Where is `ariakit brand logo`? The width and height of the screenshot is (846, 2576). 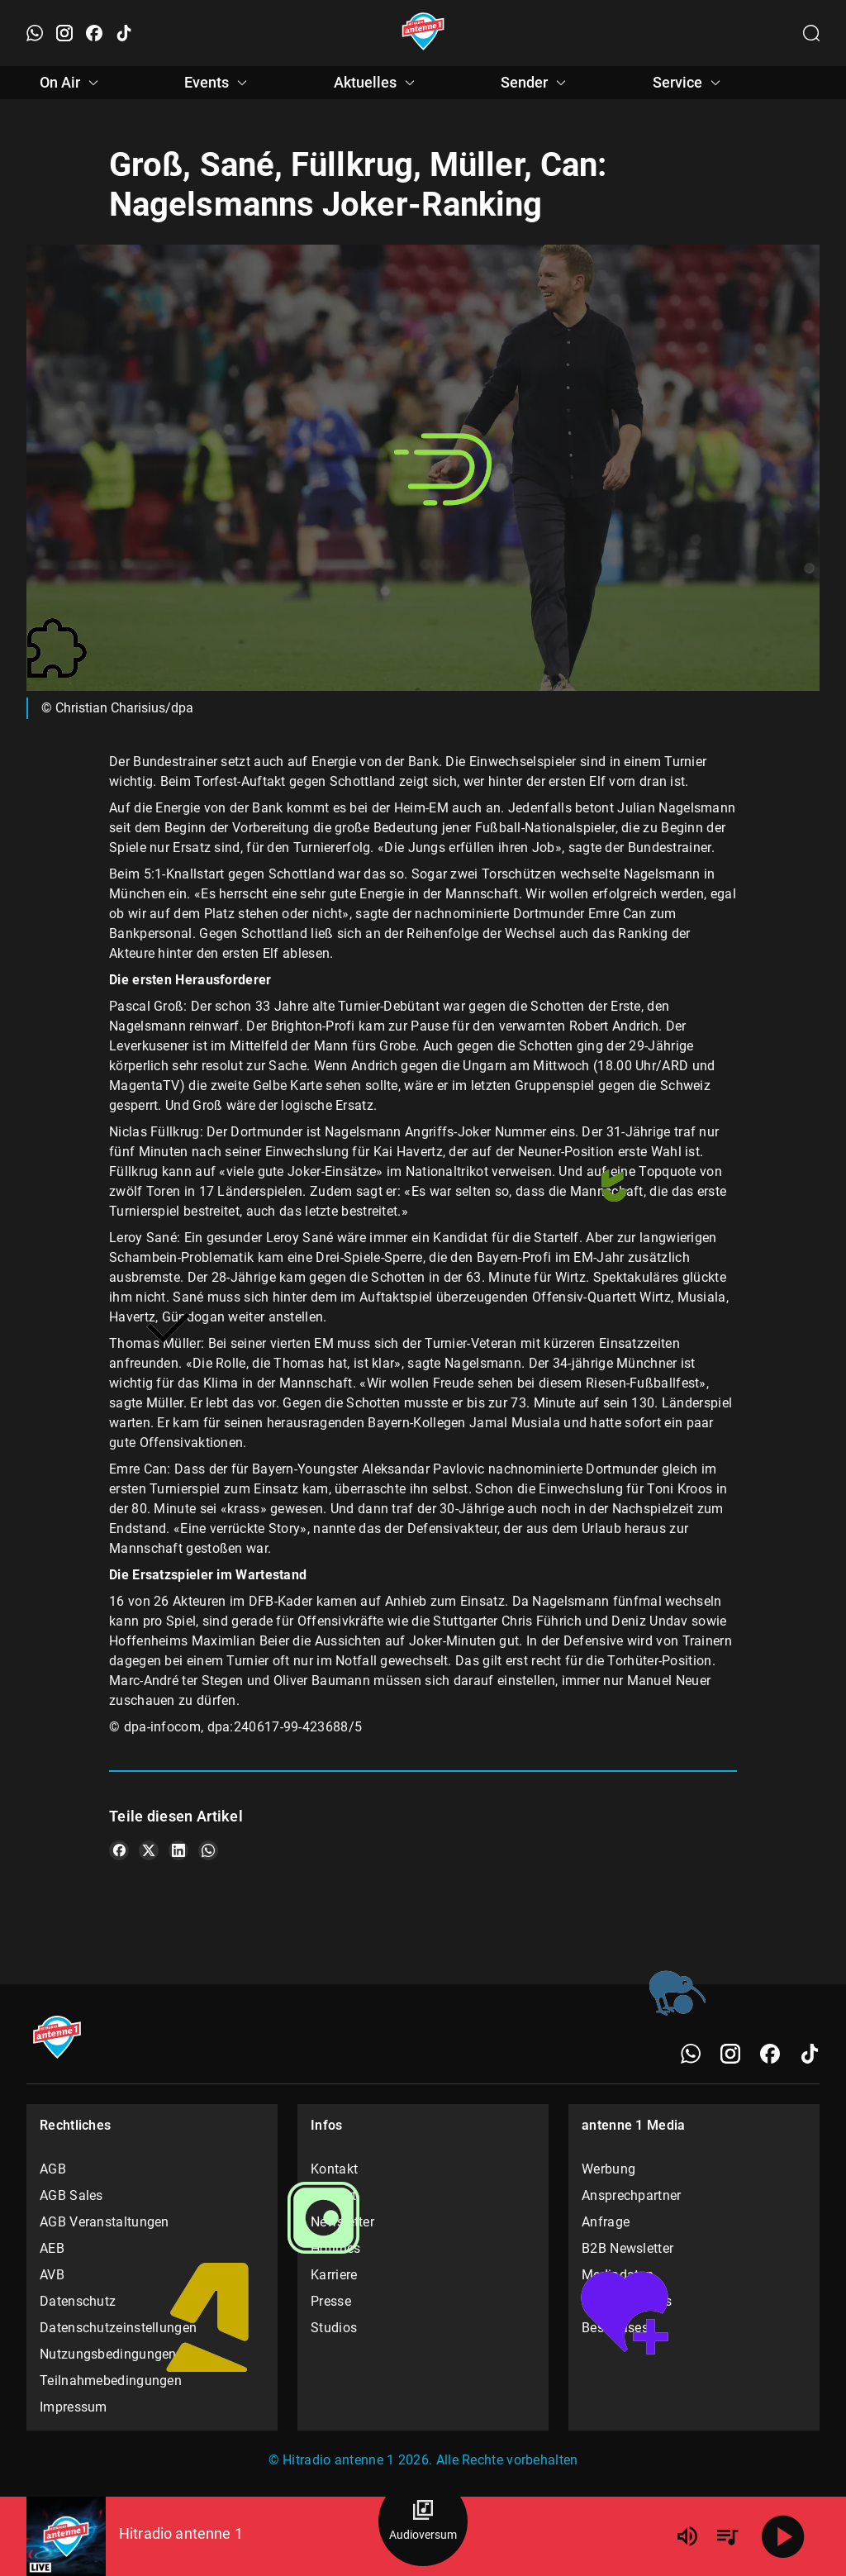 ariakit brand logo is located at coordinates (323, 2217).